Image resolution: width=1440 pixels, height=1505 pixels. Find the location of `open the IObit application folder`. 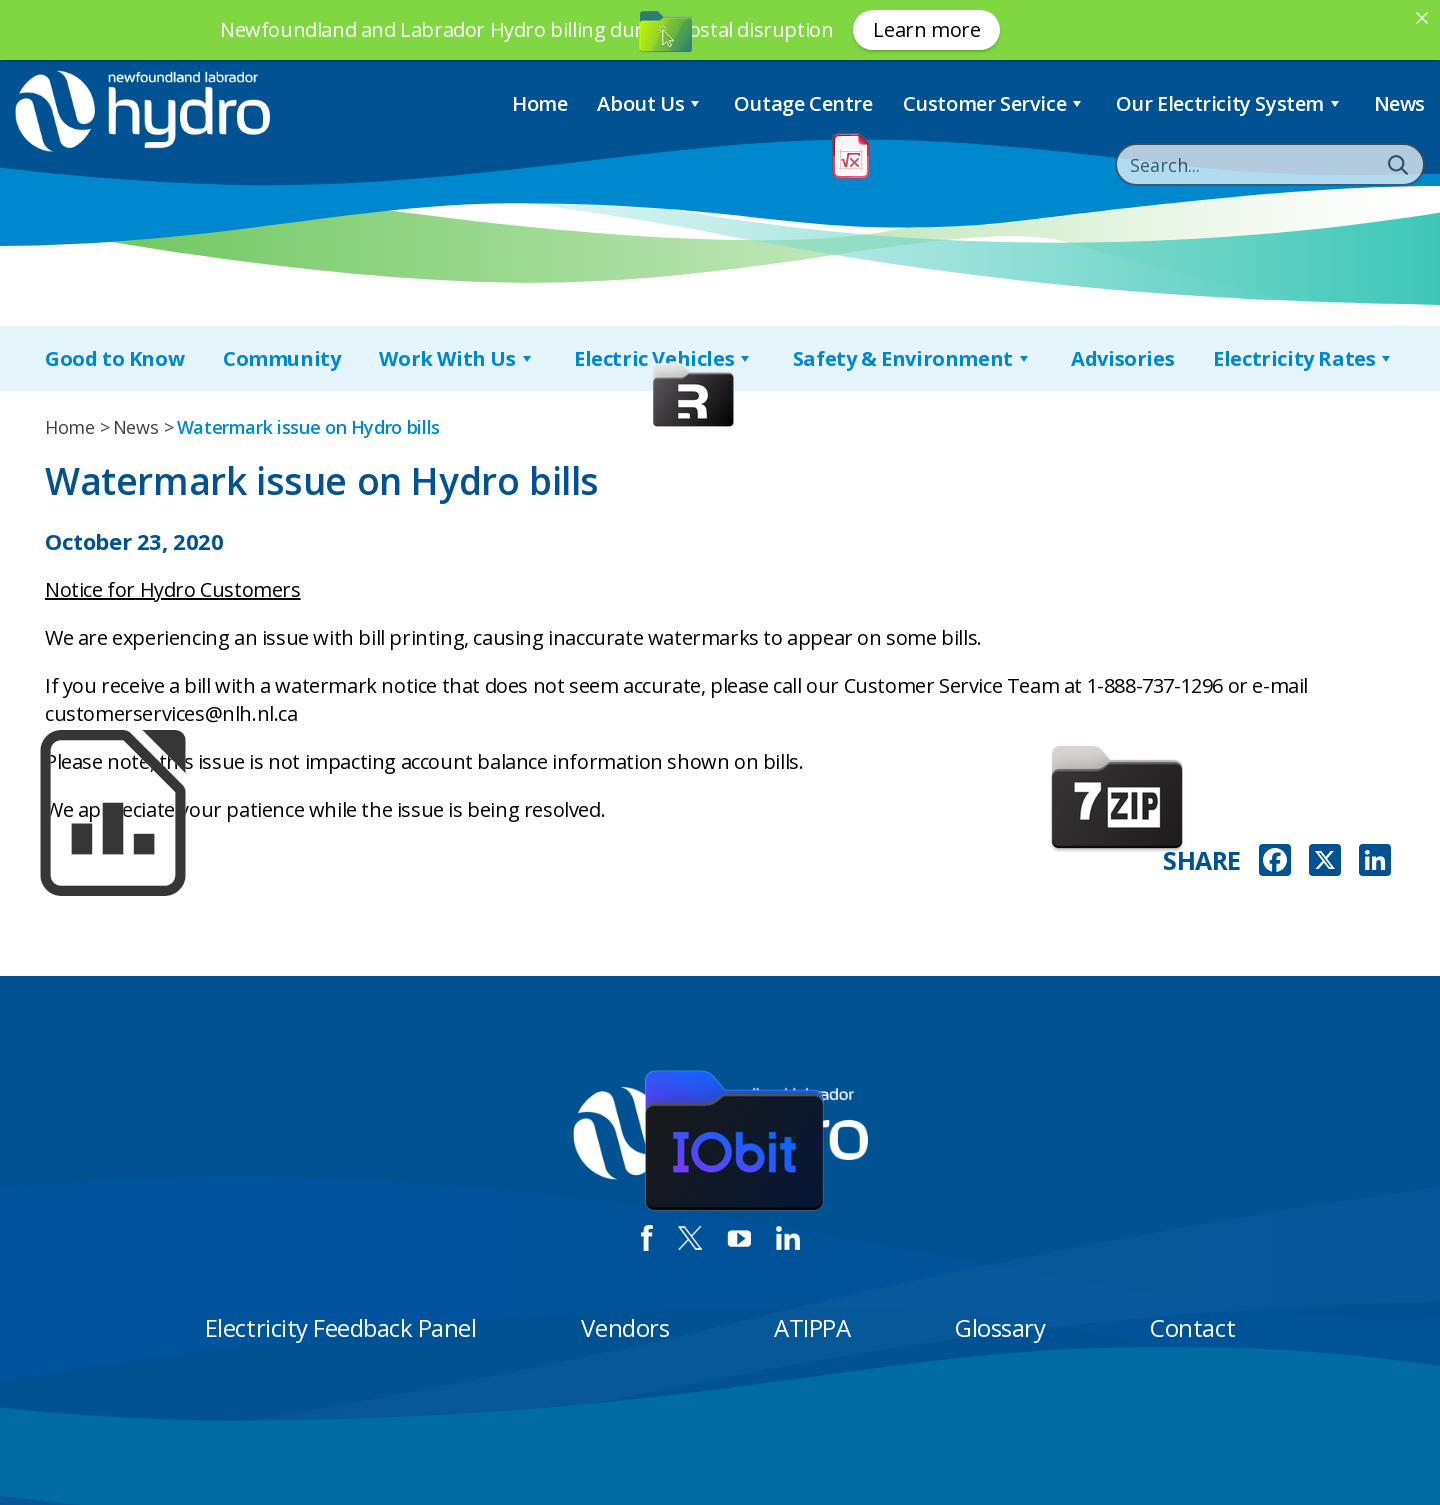

open the IObit application folder is located at coordinates (733, 1145).